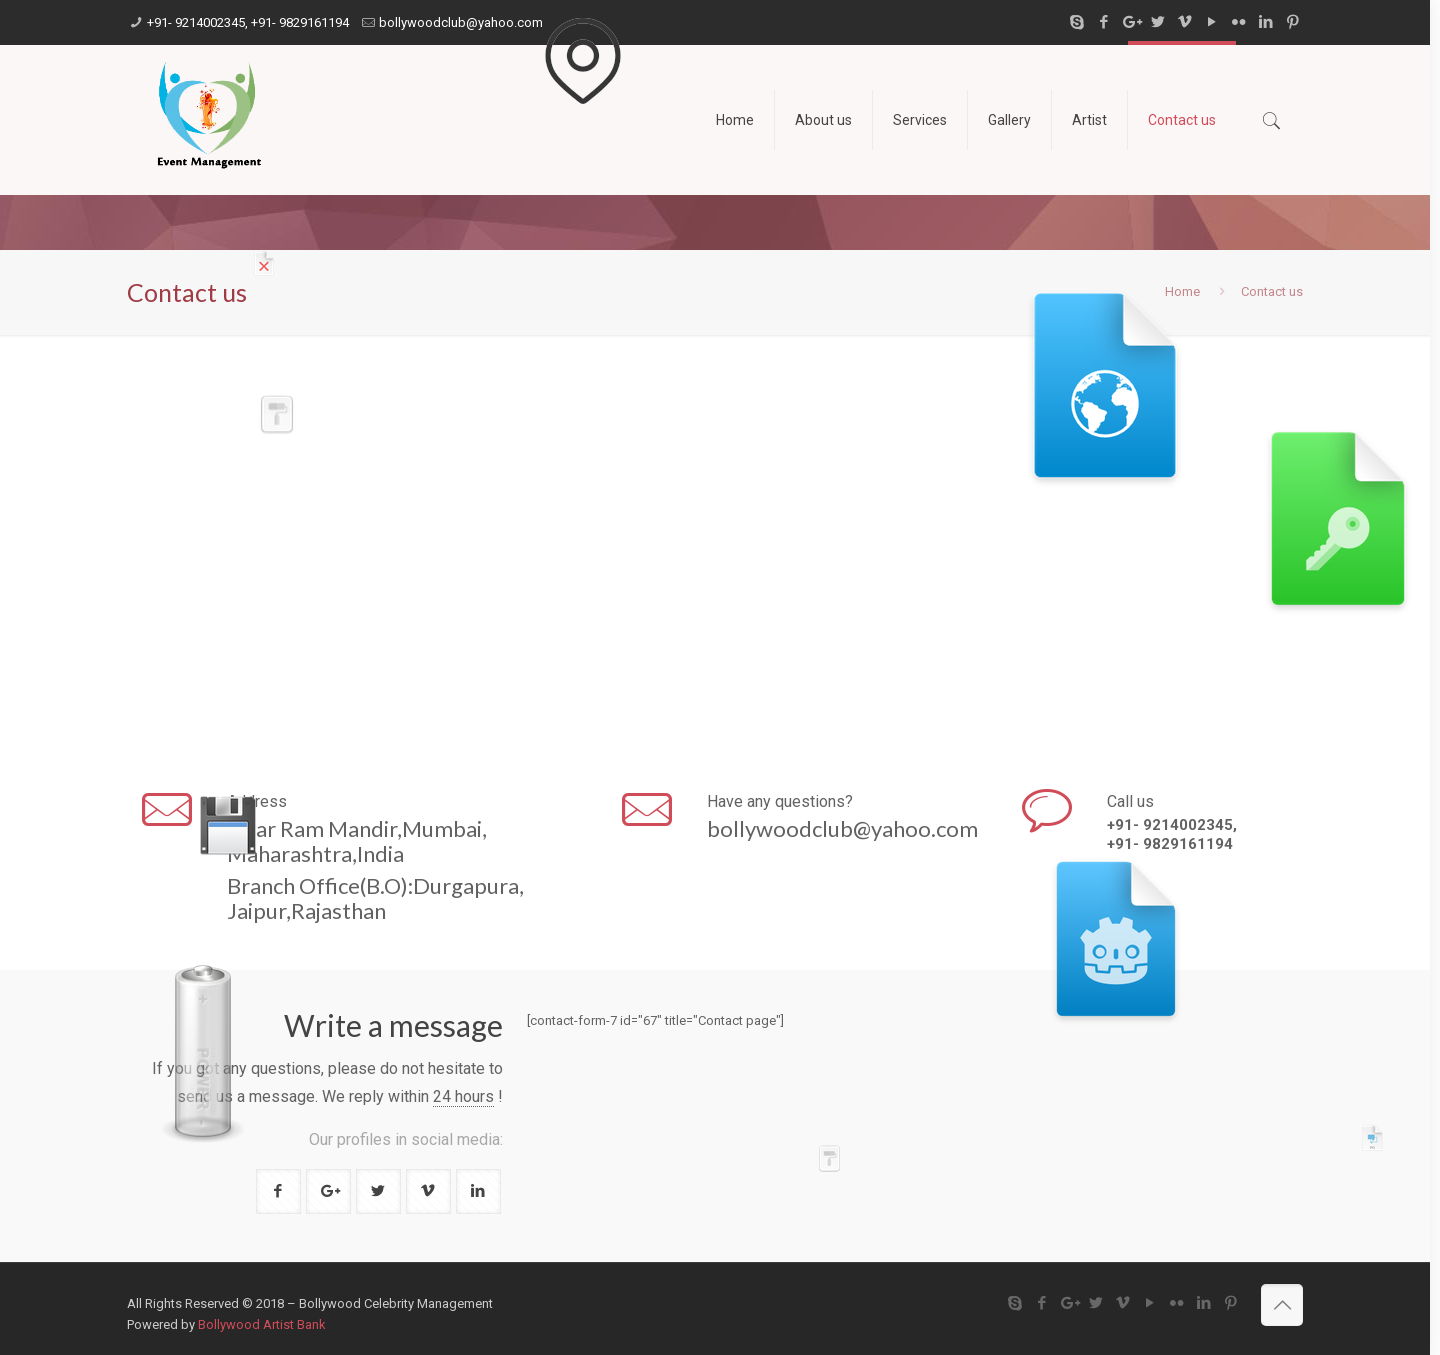 The width and height of the screenshot is (1440, 1355). I want to click on indicates battery is depleted and needs charging, so click(203, 1055).